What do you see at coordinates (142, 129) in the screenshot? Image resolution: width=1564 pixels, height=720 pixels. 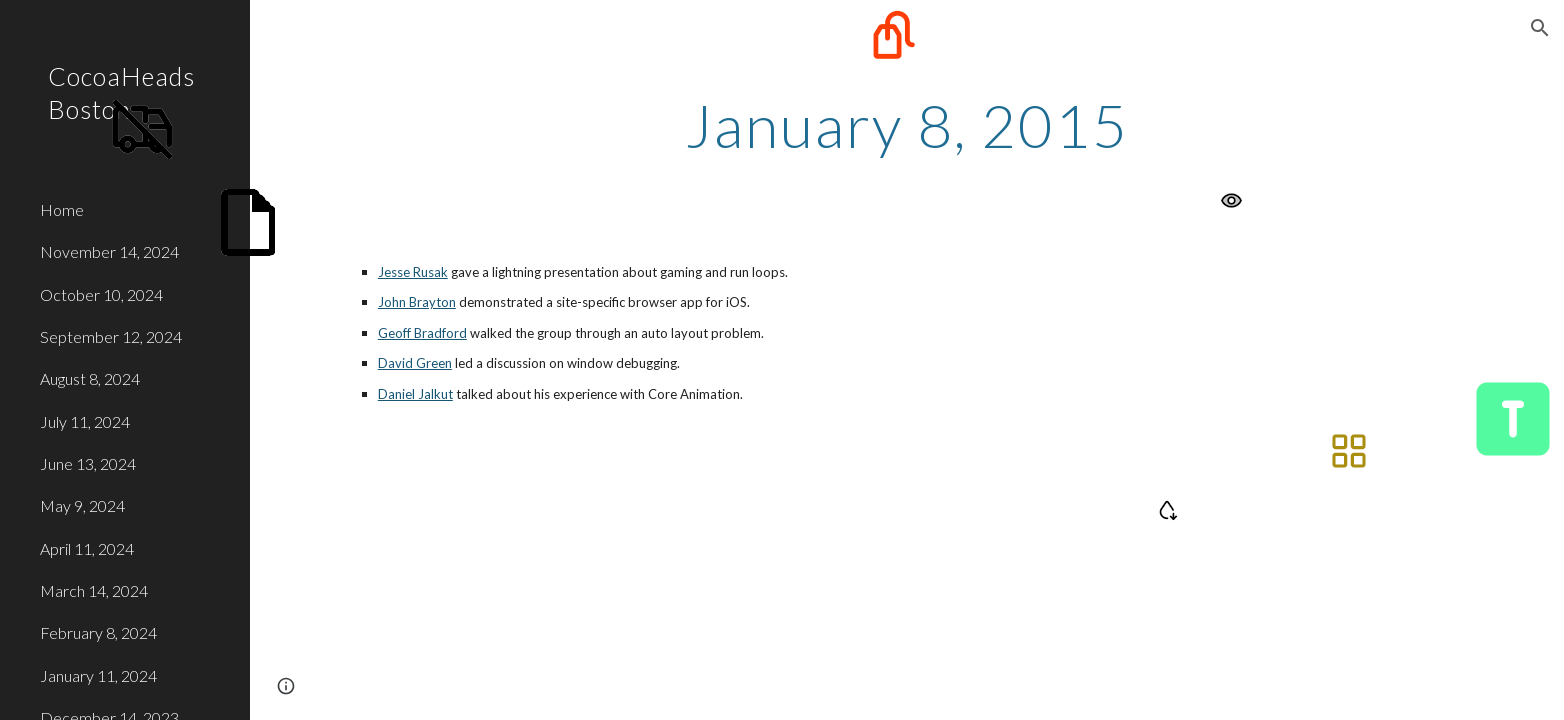 I see `delivery unavailable` at bounding box center [142, 129].